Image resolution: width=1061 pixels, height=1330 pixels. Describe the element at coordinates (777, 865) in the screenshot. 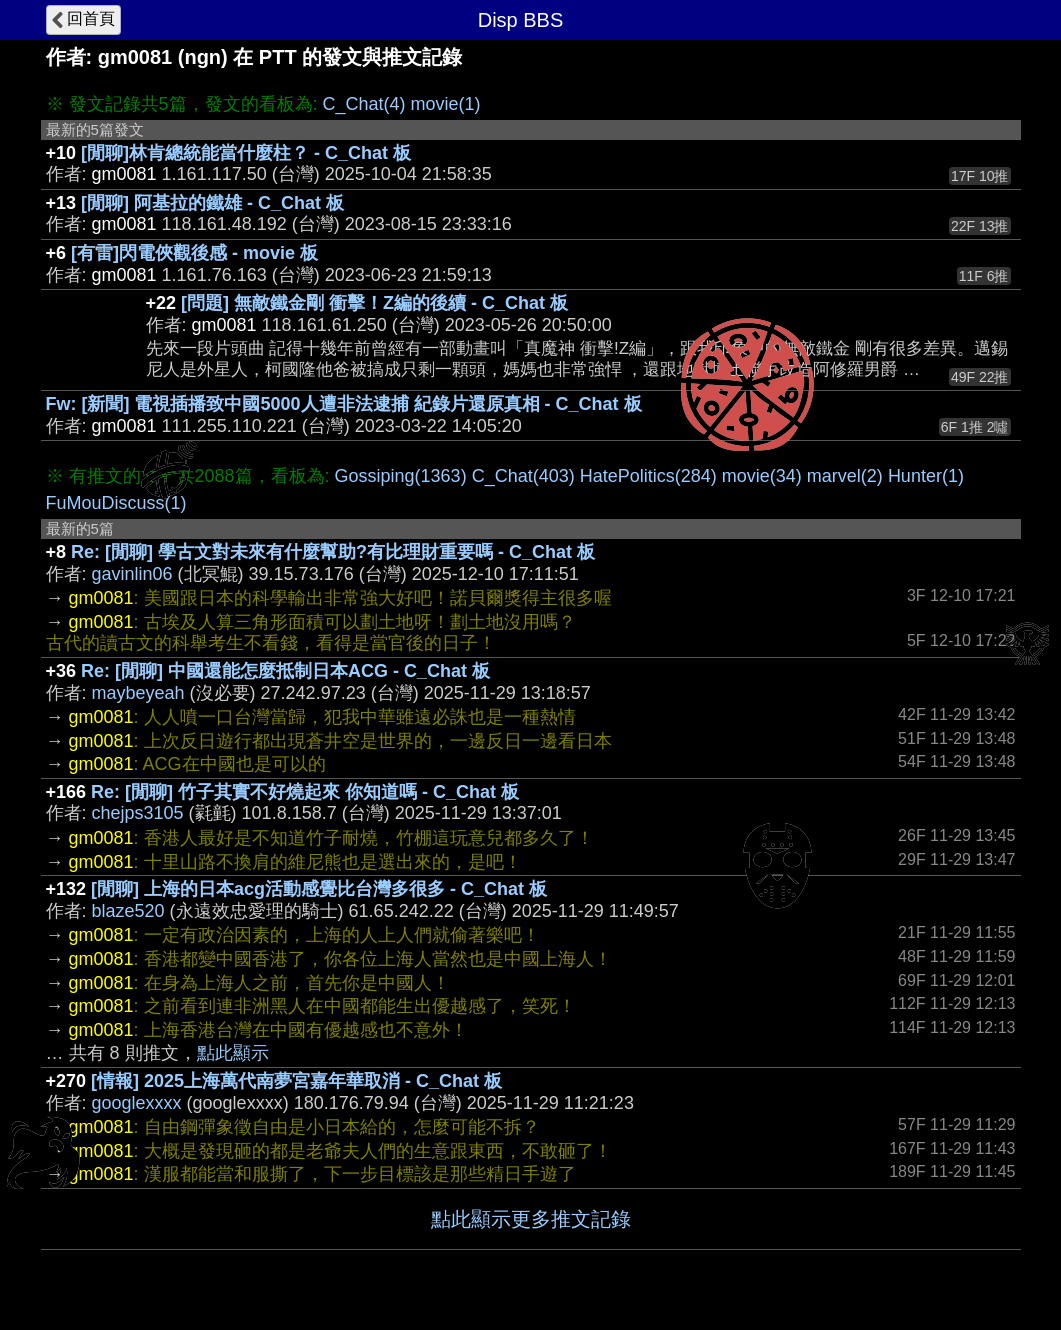

I see `hockey mask icon for horror or slasher game genre` at that location.